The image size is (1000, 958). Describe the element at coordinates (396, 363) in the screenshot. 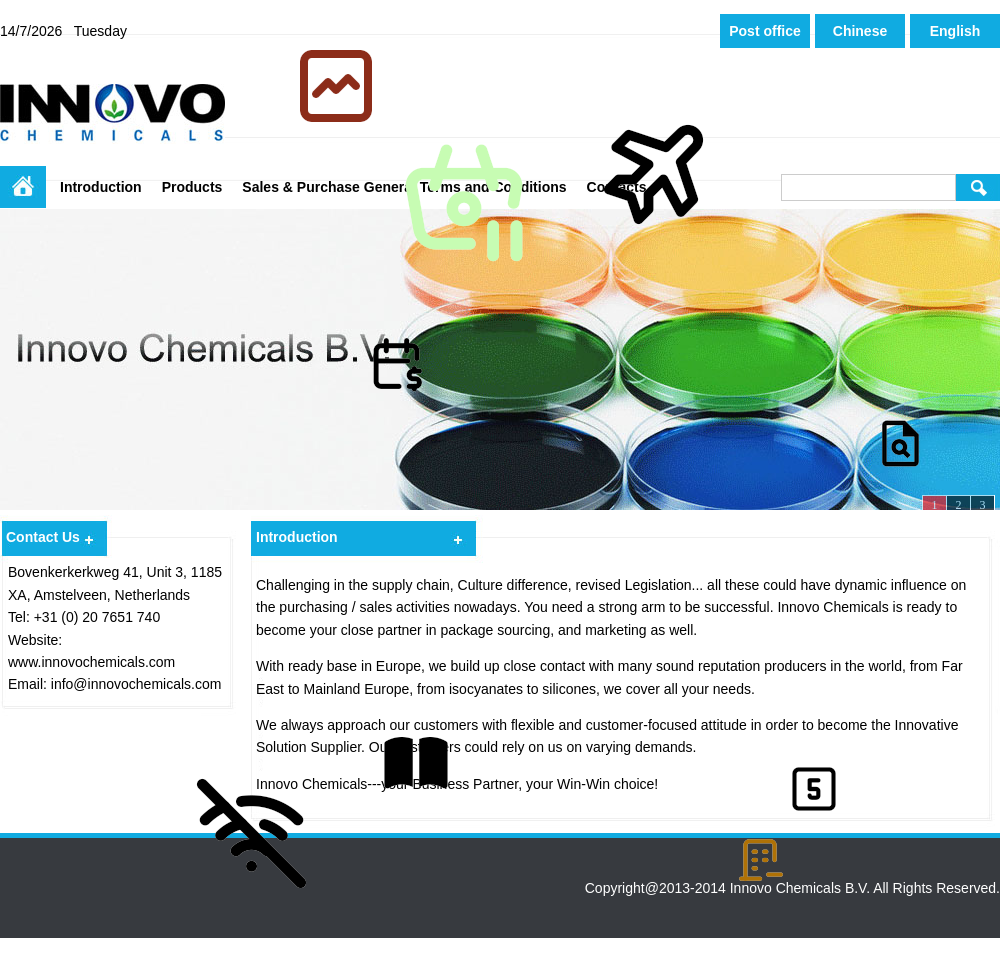

I see `view payment schedule or billing dates` at that location.